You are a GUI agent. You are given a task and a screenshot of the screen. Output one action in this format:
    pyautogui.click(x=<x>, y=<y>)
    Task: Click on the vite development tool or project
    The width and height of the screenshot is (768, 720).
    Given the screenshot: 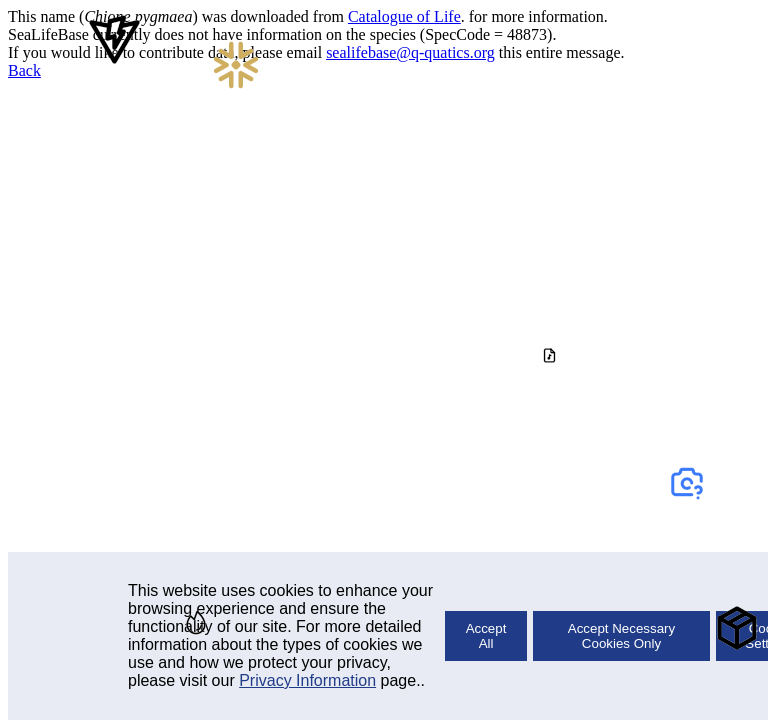 What is the action you would take?
    pyautogui.click(x=114, y=38)
    